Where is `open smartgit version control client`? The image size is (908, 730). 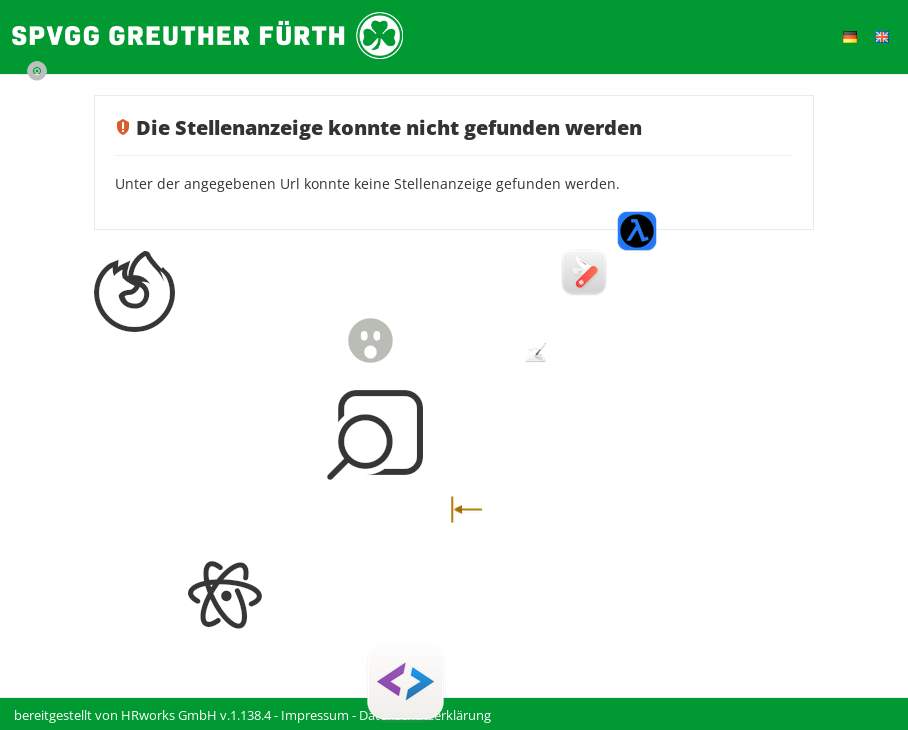 open smartgit version control client is located at coordinates (405, 681).